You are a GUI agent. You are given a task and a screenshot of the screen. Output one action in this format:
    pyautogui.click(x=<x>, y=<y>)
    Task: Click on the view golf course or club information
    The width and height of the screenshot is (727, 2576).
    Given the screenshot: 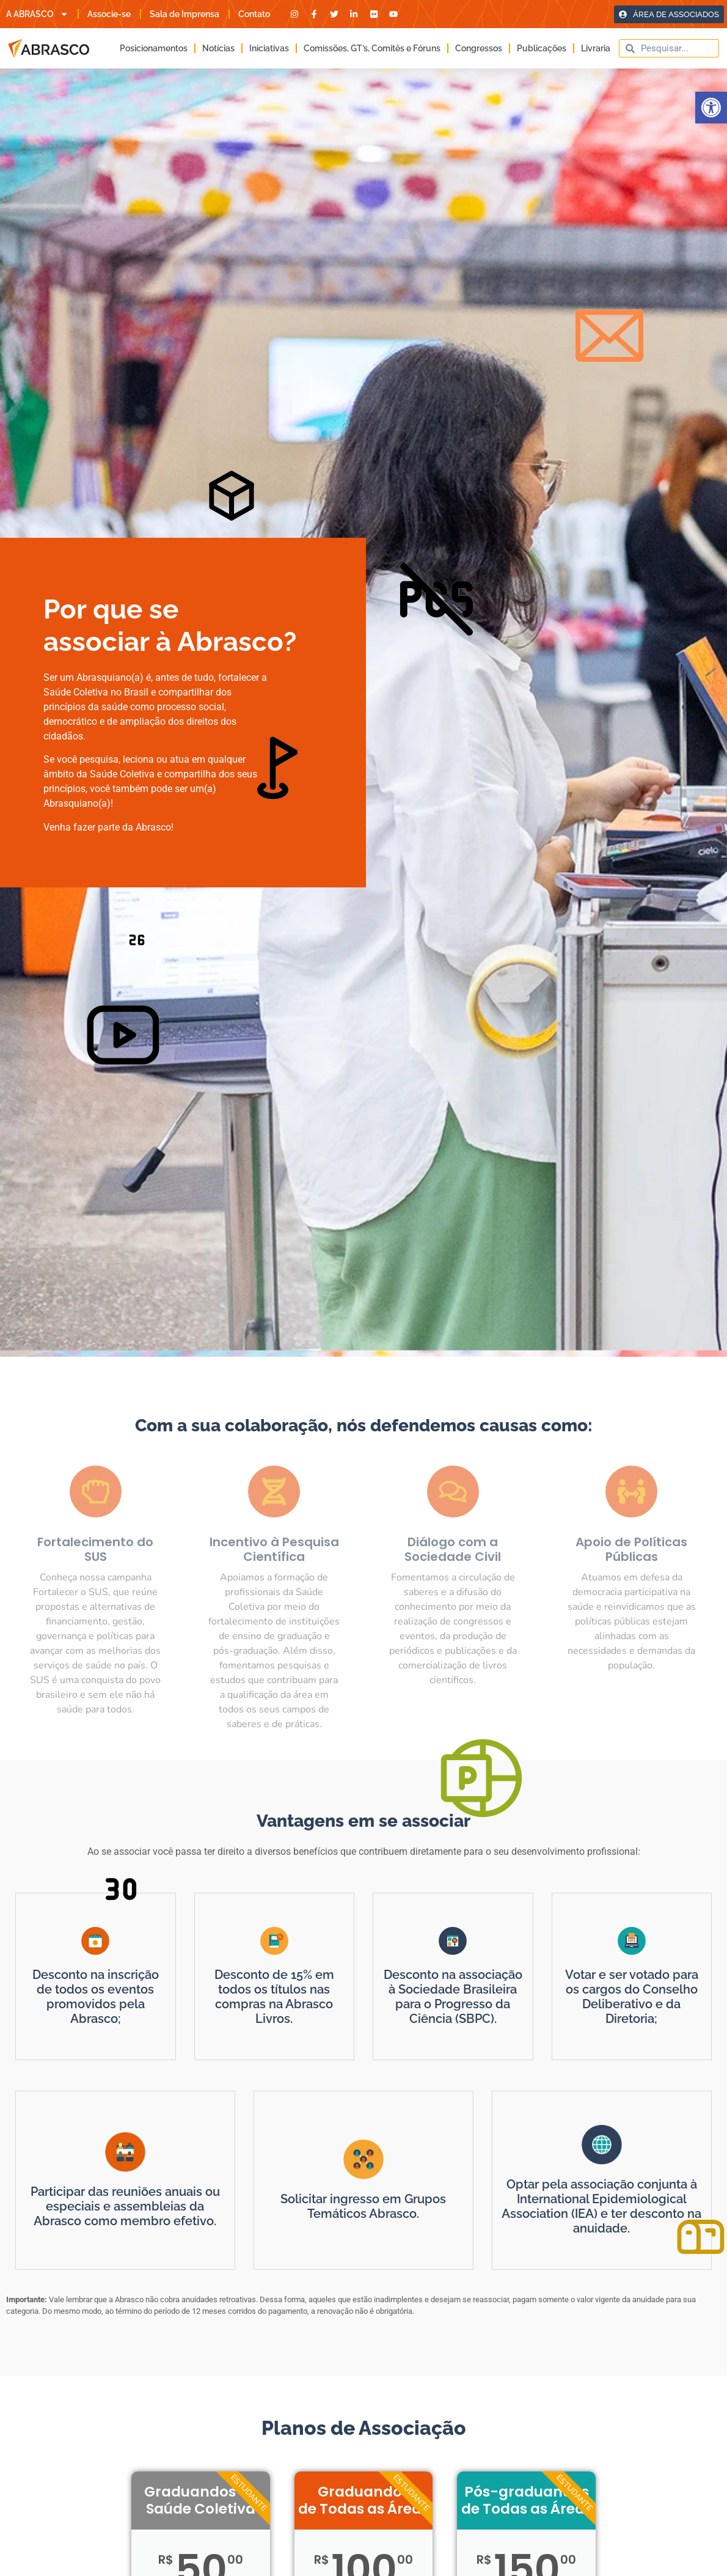 What is the action you would take?
    pyautogui.click(x=272, y=768)
    